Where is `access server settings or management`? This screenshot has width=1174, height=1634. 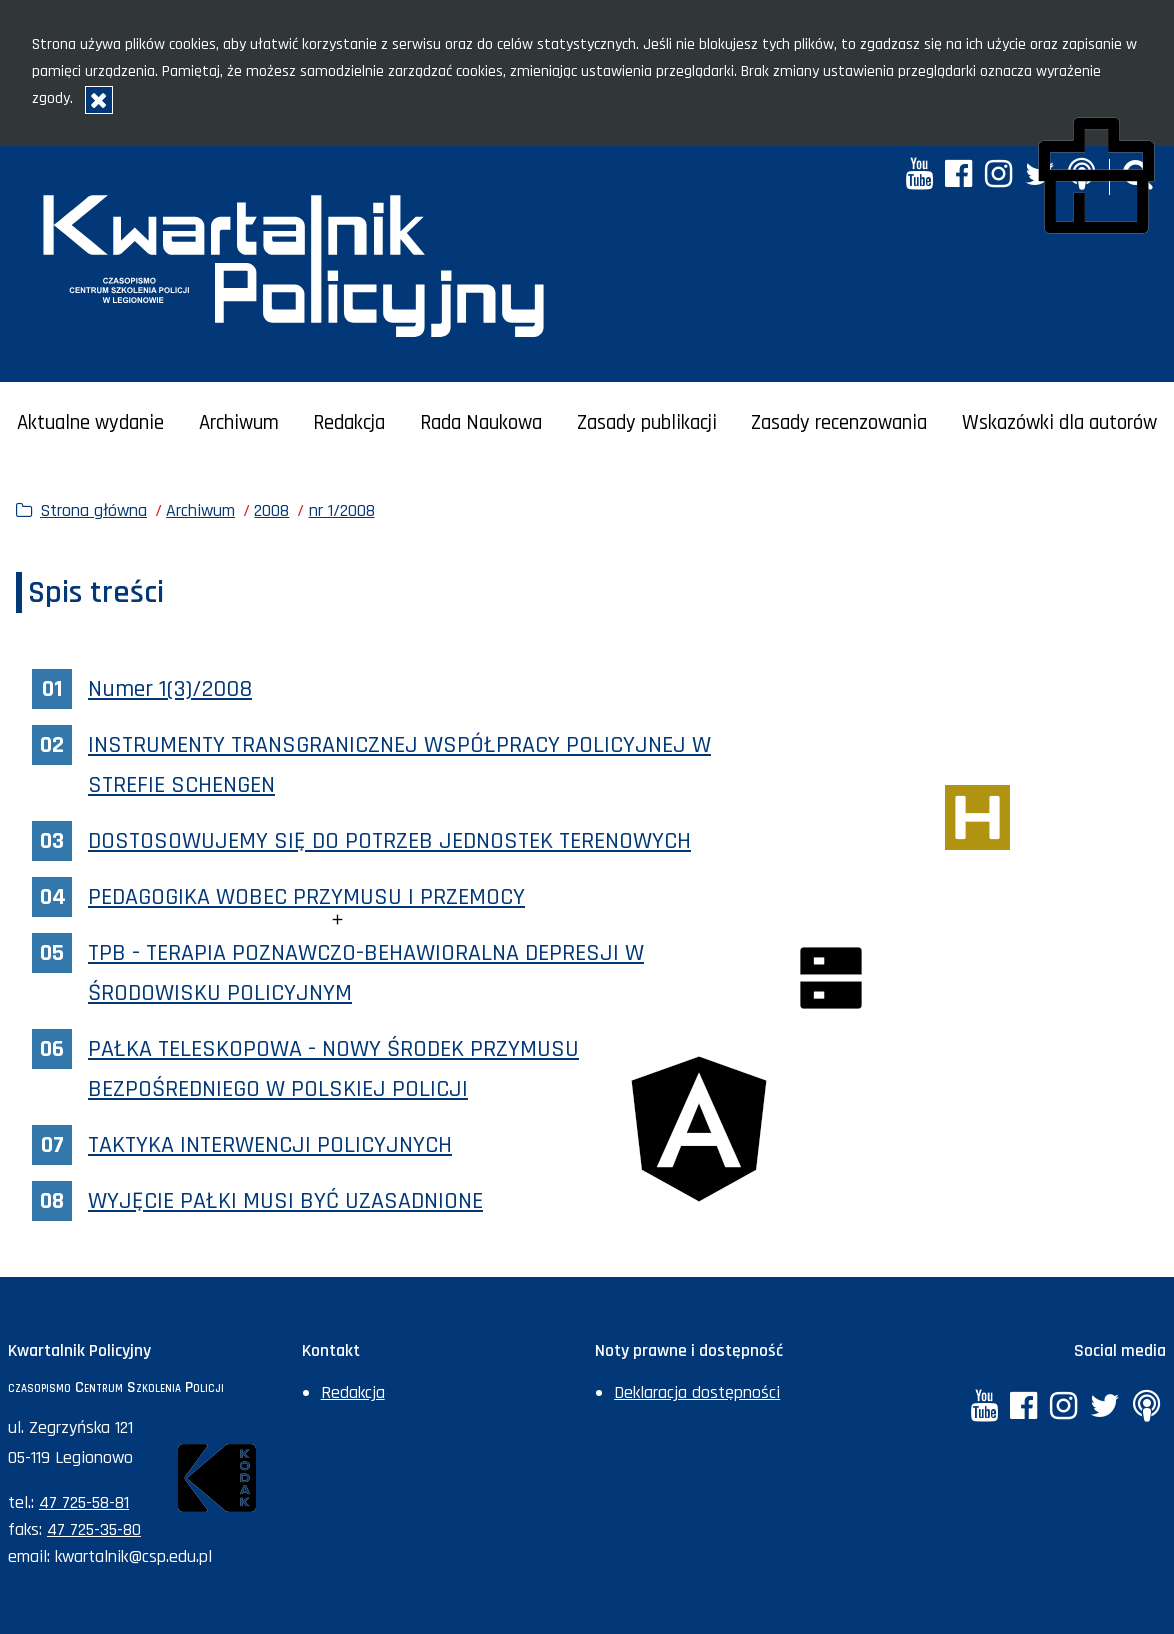 access server settings or management is located at coordinates (831, 978).